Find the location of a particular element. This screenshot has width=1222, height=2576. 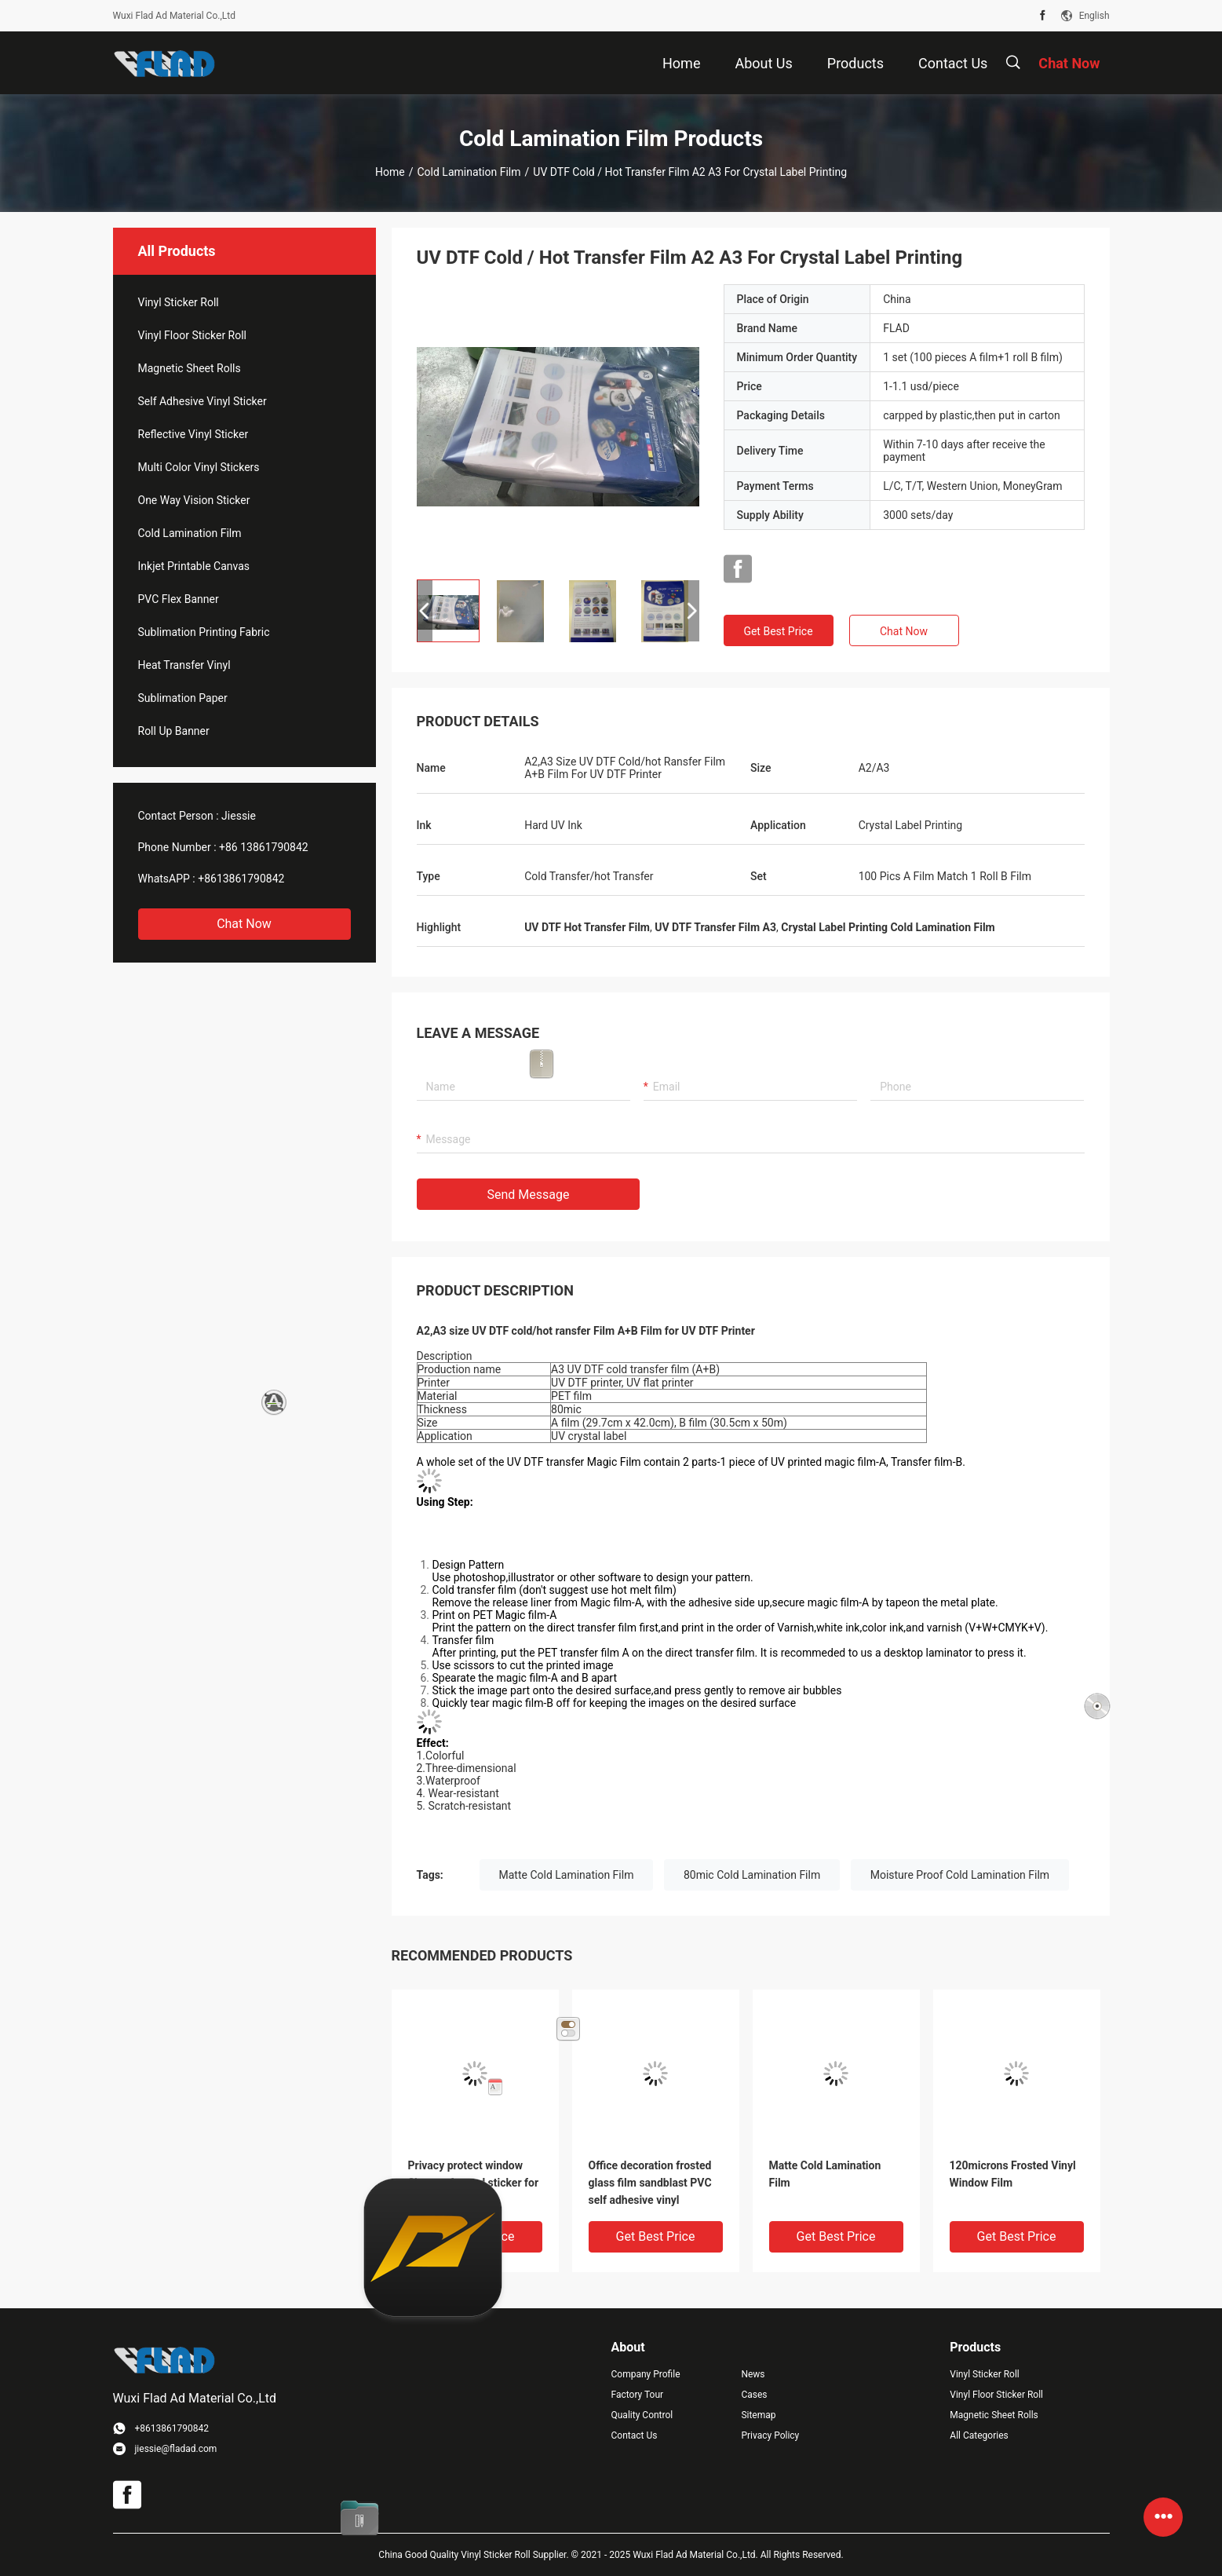

open system tweaks or customization settings is located at coordinates (568, 2029).